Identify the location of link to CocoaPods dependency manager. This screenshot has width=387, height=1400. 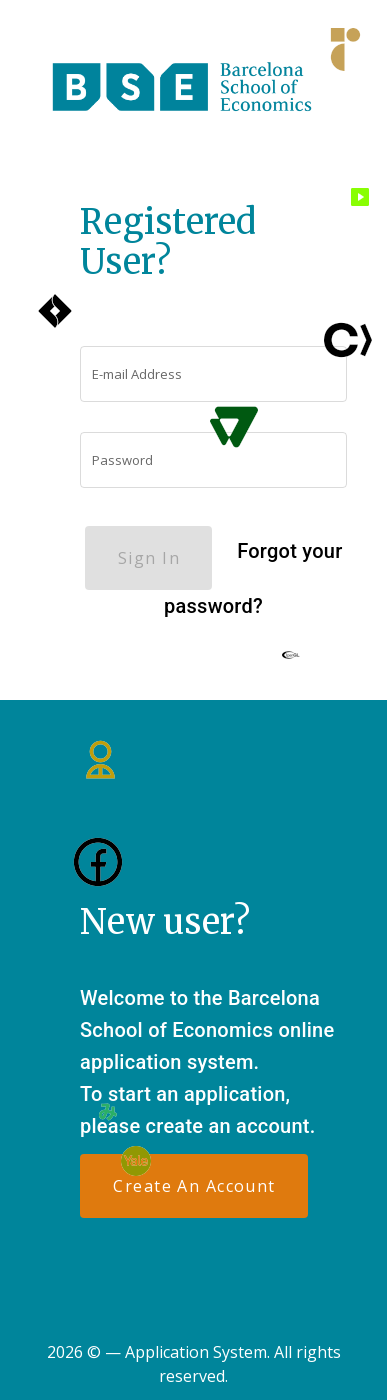
(348, 340).